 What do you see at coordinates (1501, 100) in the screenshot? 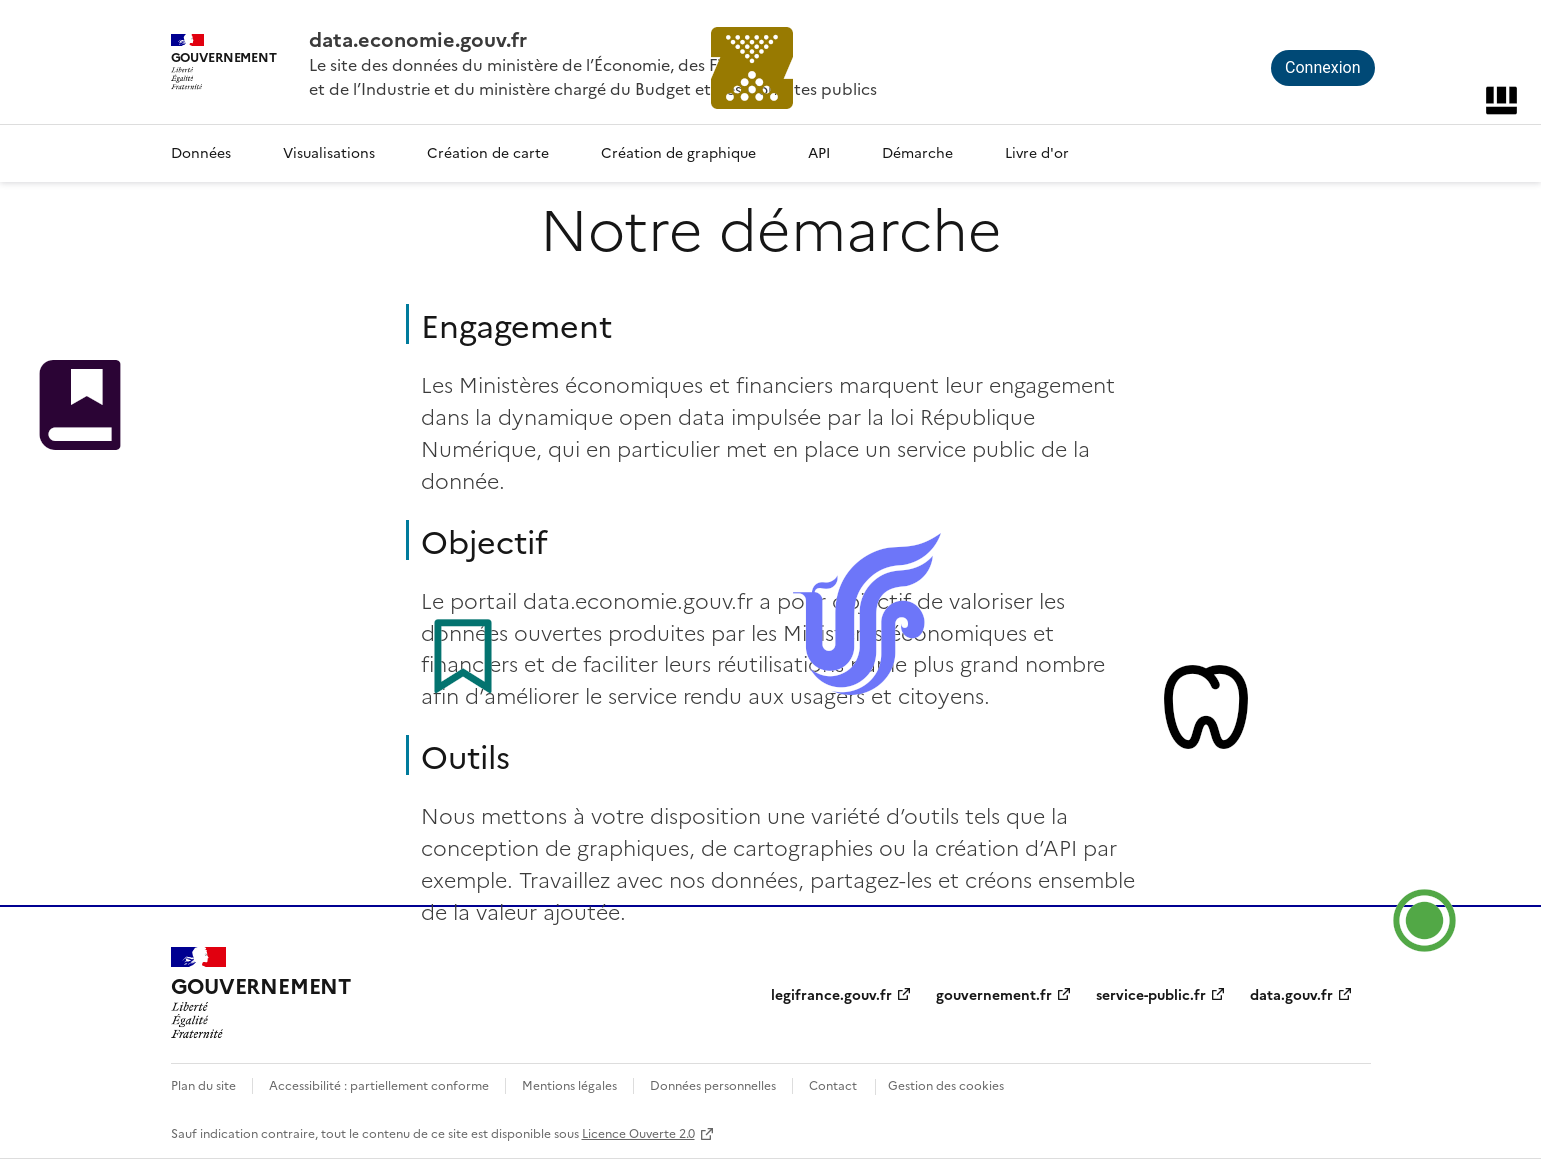
I see `switch to table or grid view` at bounding box center [1501, 100].